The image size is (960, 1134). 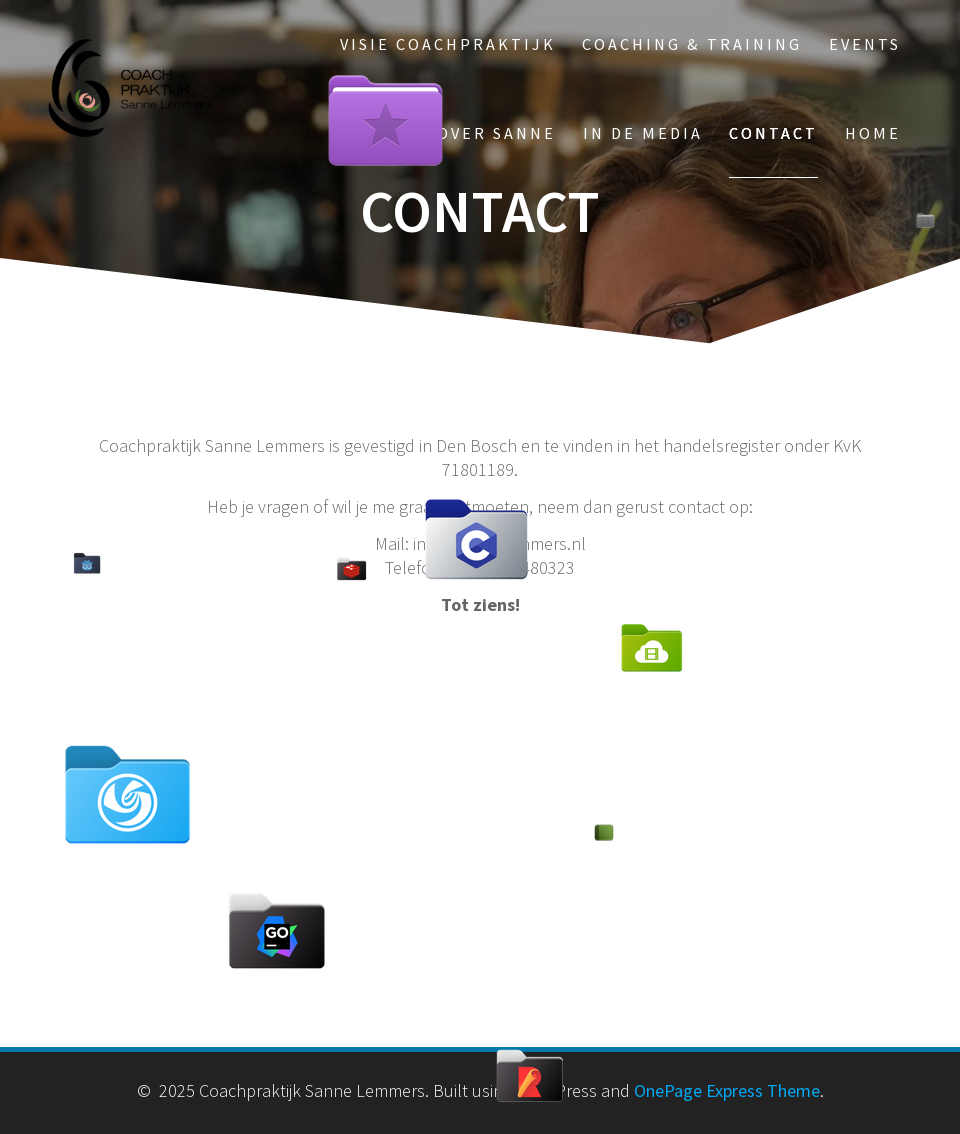 I want to click on folder containing Godot game engine project files, so click(x=87, y=564).